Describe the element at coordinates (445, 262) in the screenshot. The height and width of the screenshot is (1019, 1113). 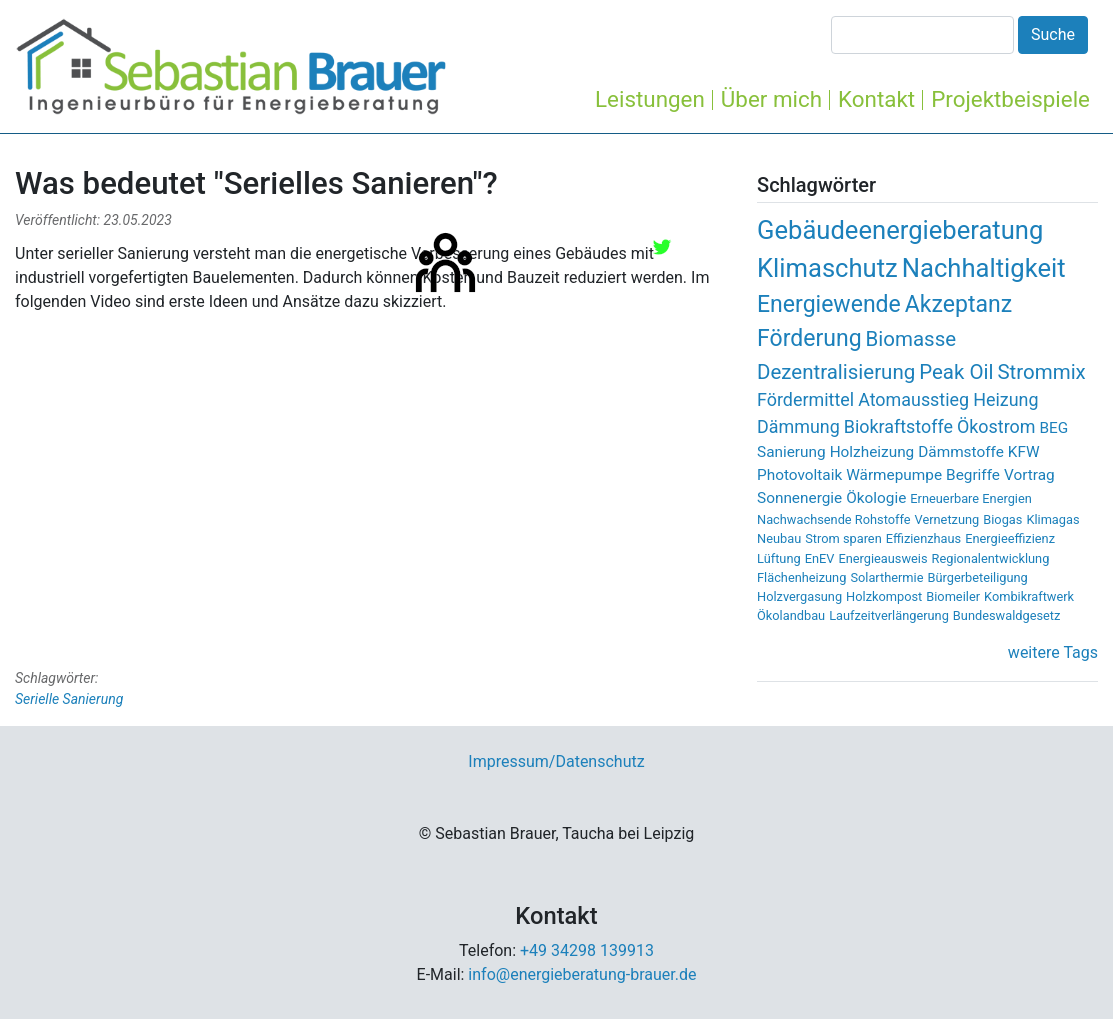
I see `view team members` at that location.